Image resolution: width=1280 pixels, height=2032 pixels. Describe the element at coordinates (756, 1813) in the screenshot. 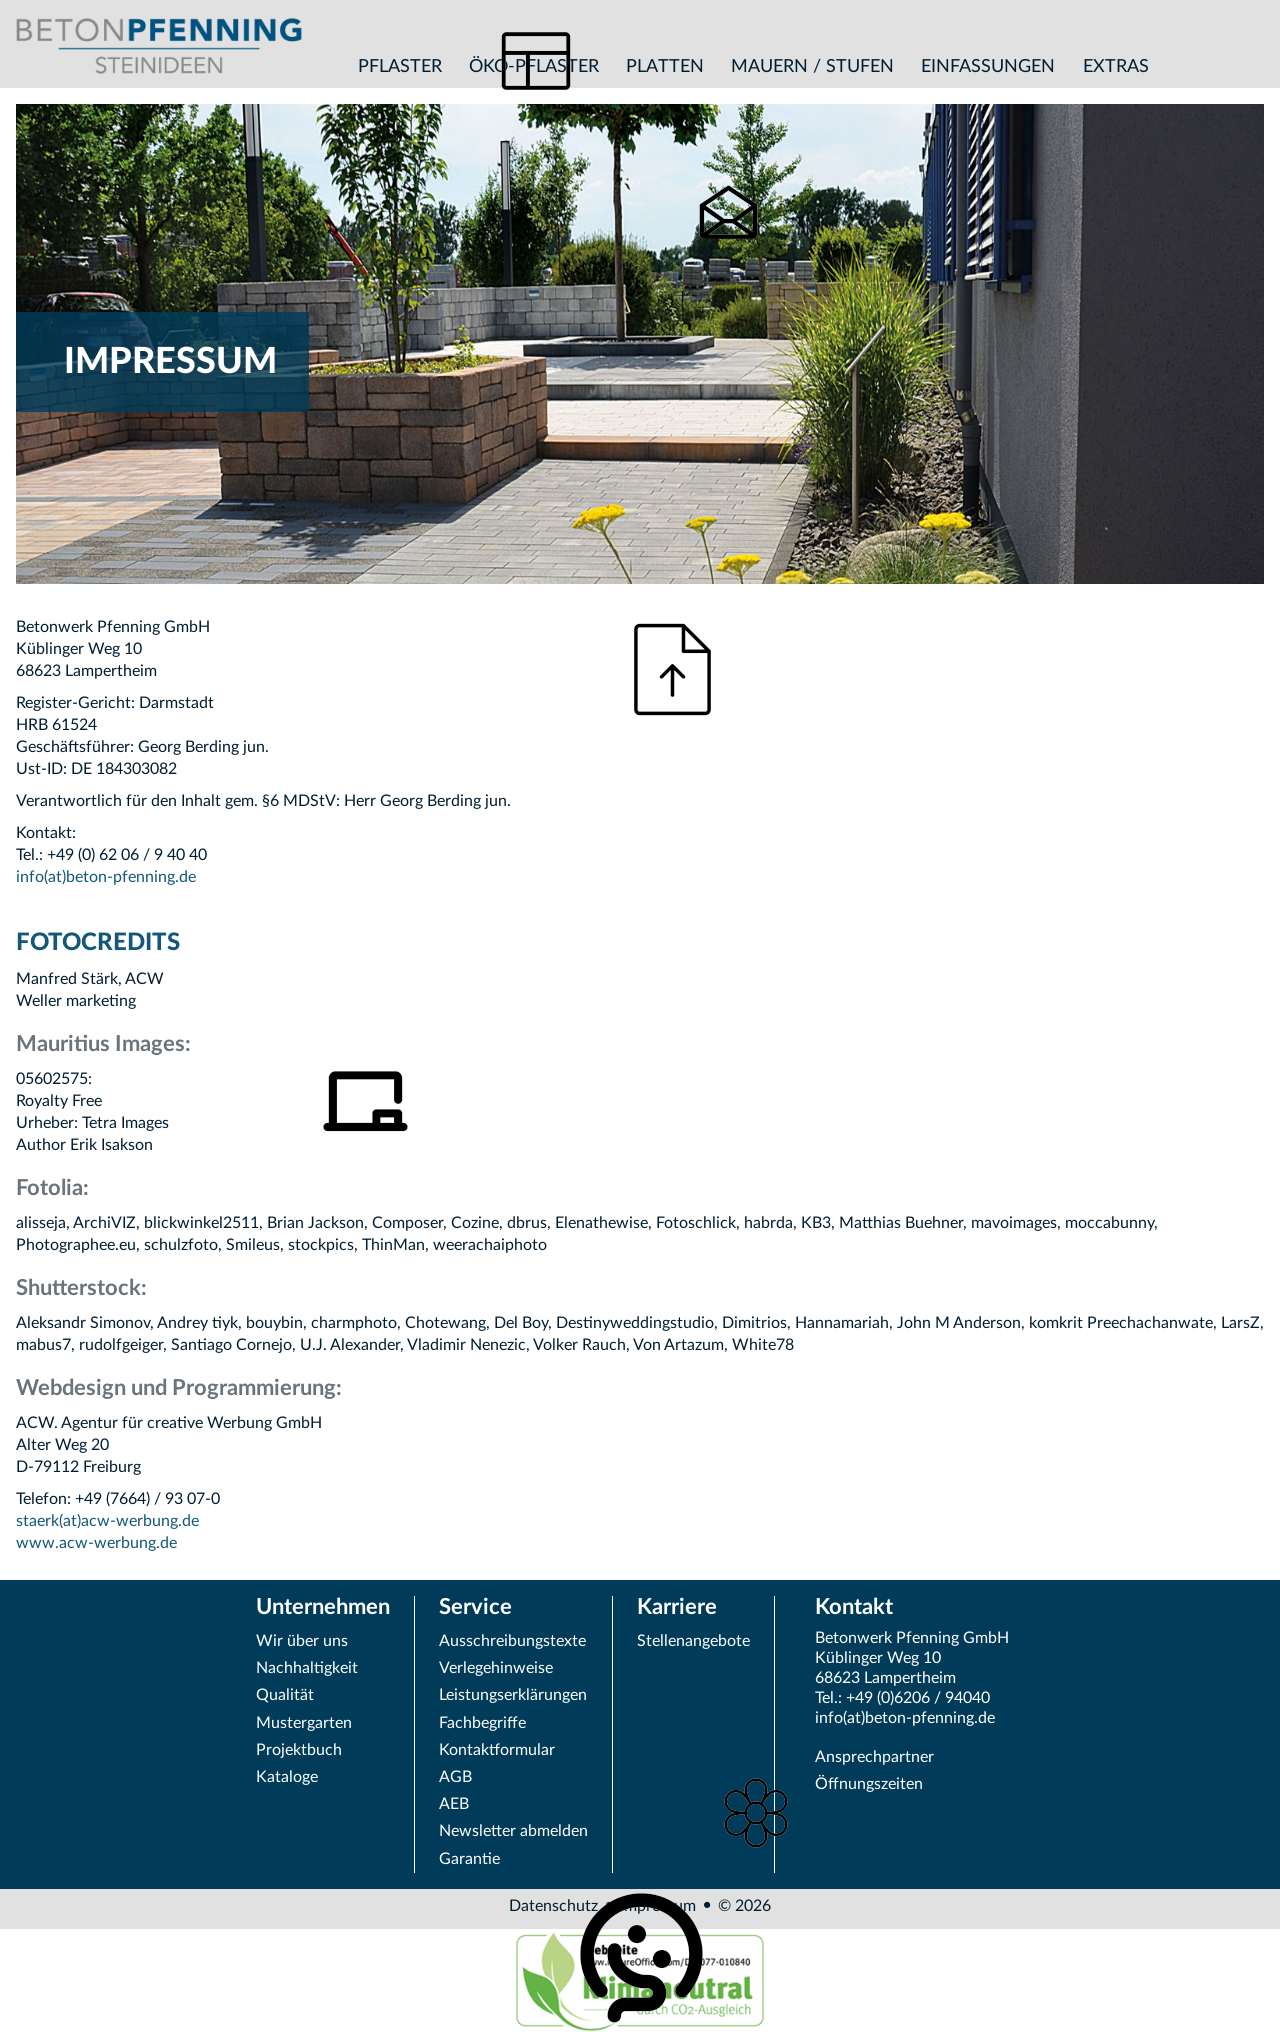

I see `access garden or plant care features` at that location.